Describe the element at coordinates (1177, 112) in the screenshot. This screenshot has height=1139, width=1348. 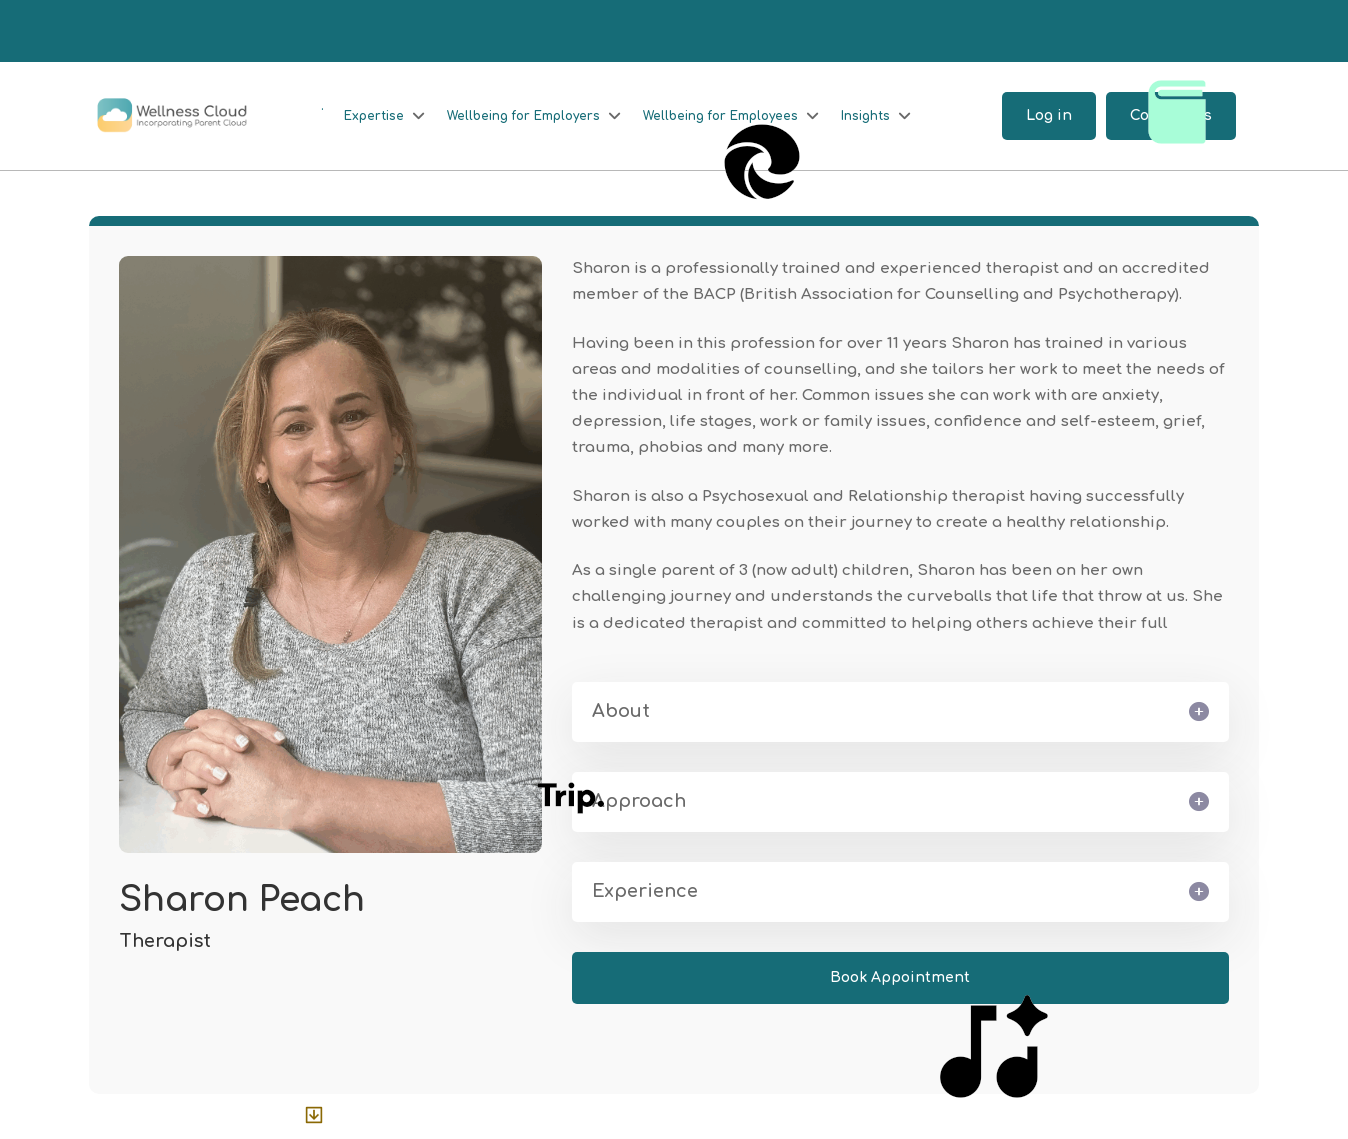
I see `open your library or reading list` at that location.